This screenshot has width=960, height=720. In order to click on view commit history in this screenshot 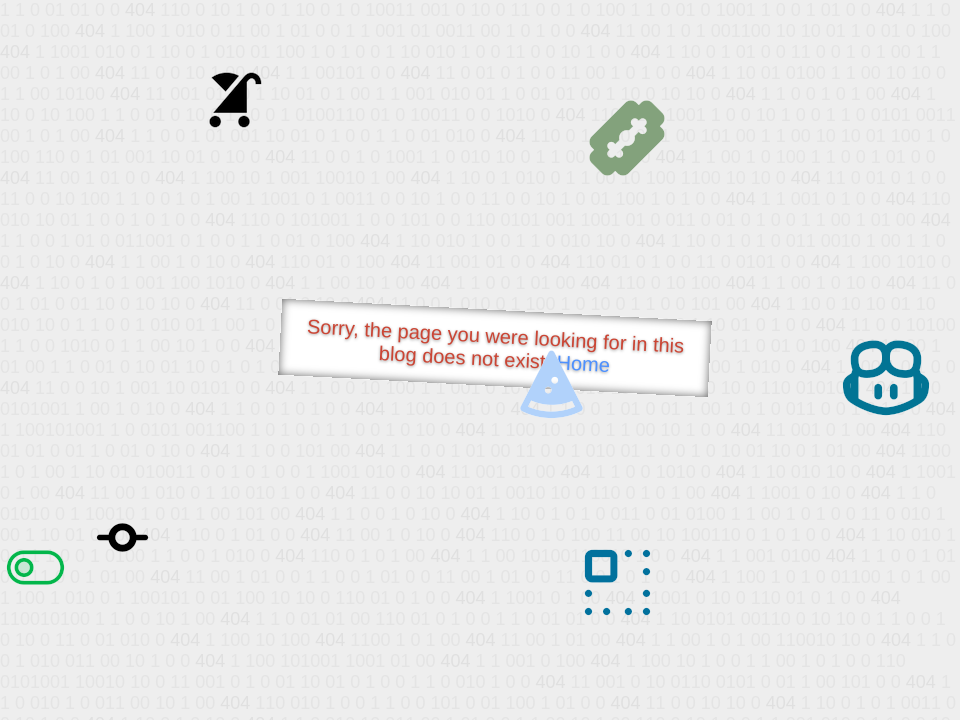, I will do `click(122, 537)`.